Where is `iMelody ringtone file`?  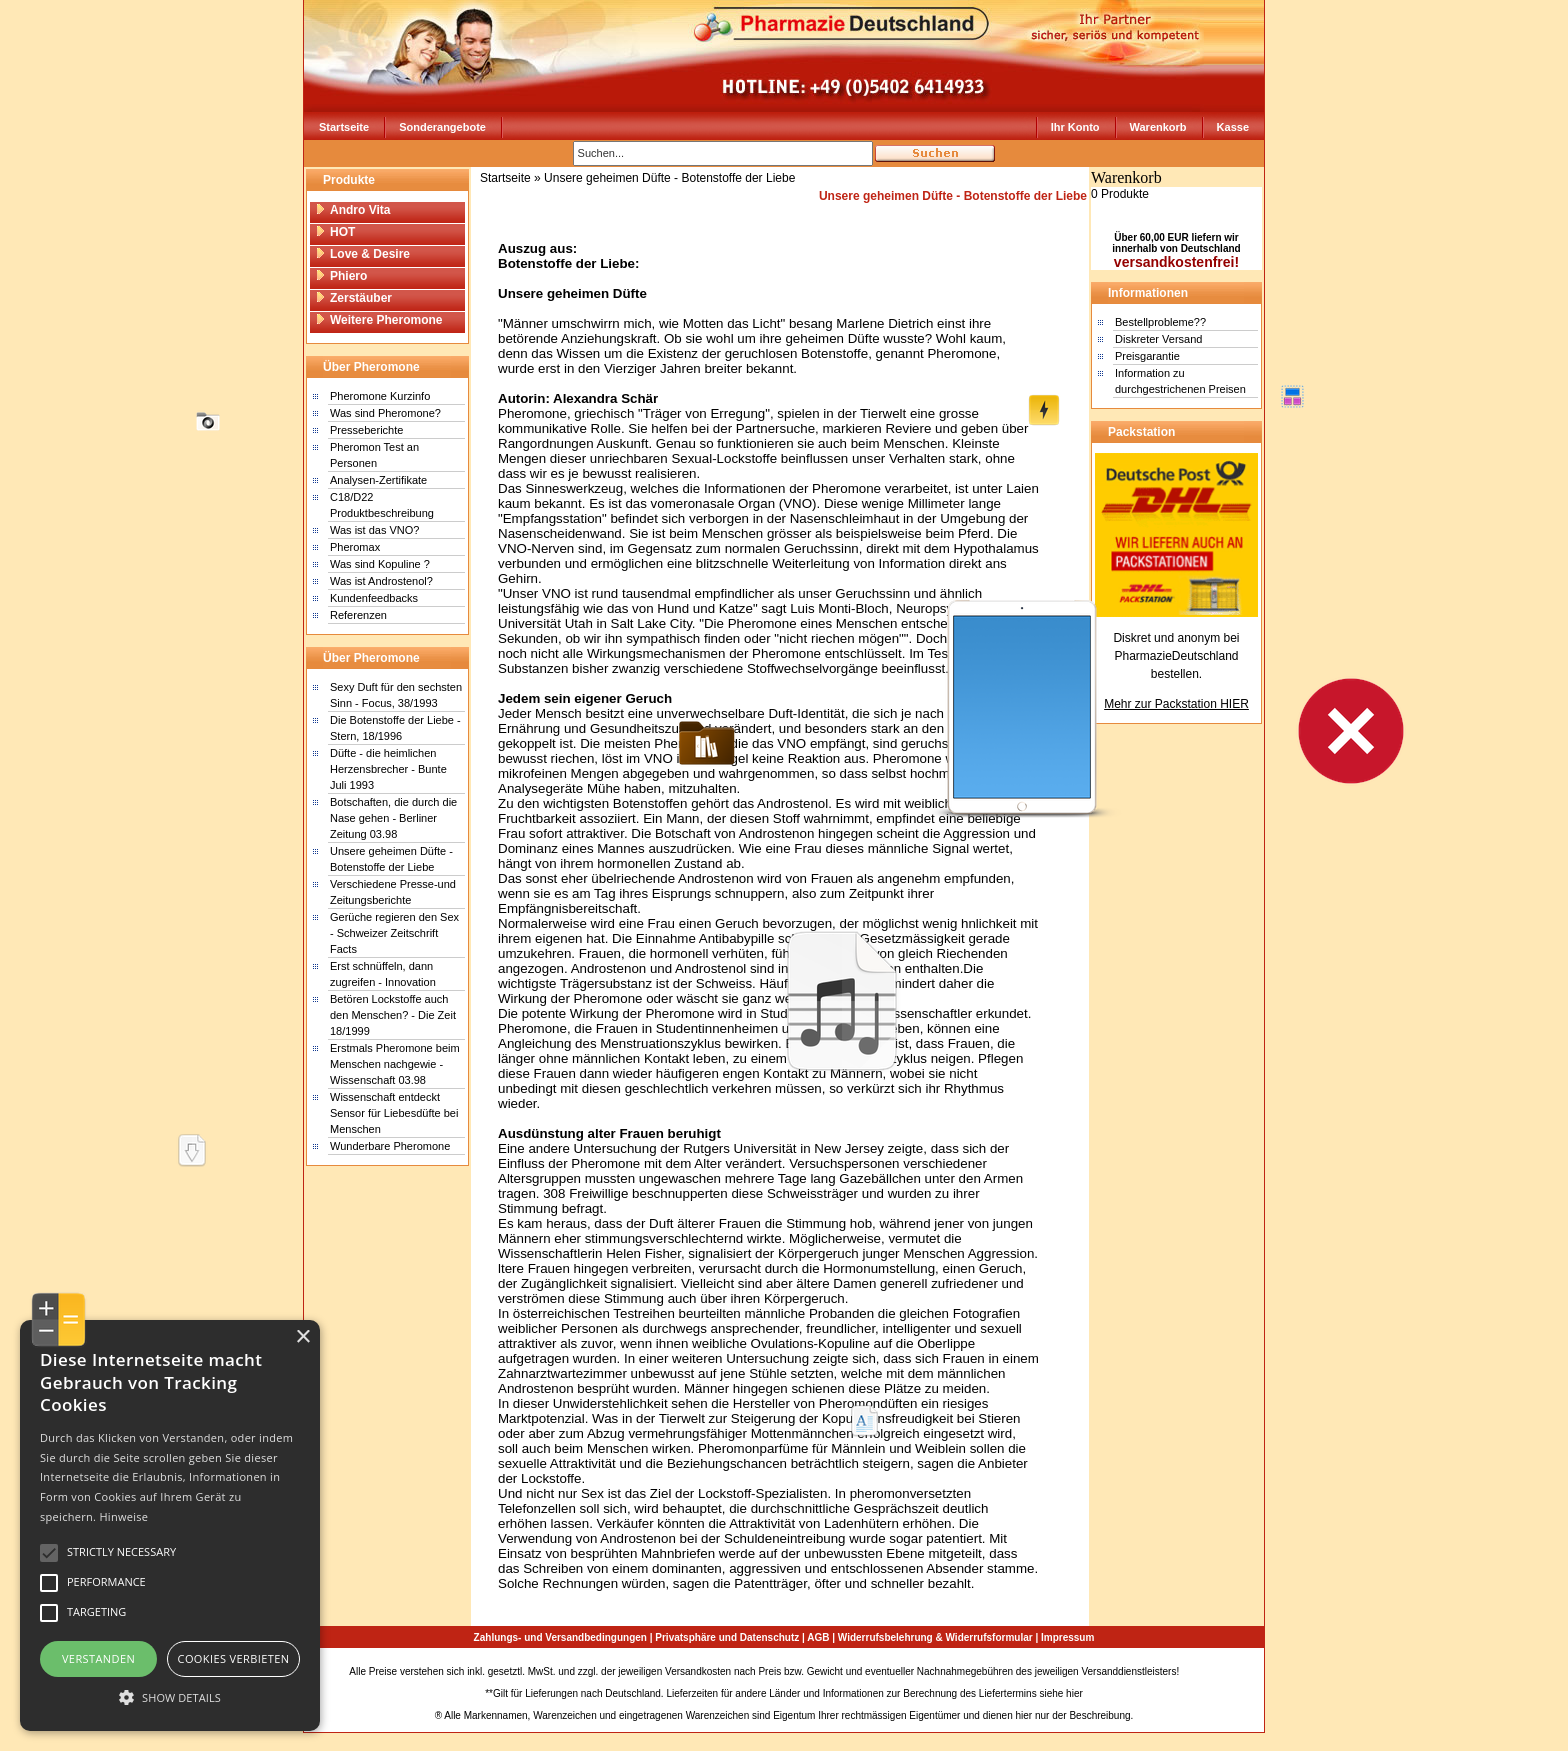 iMelody ringtone file is located at coordinates (842, 1001).